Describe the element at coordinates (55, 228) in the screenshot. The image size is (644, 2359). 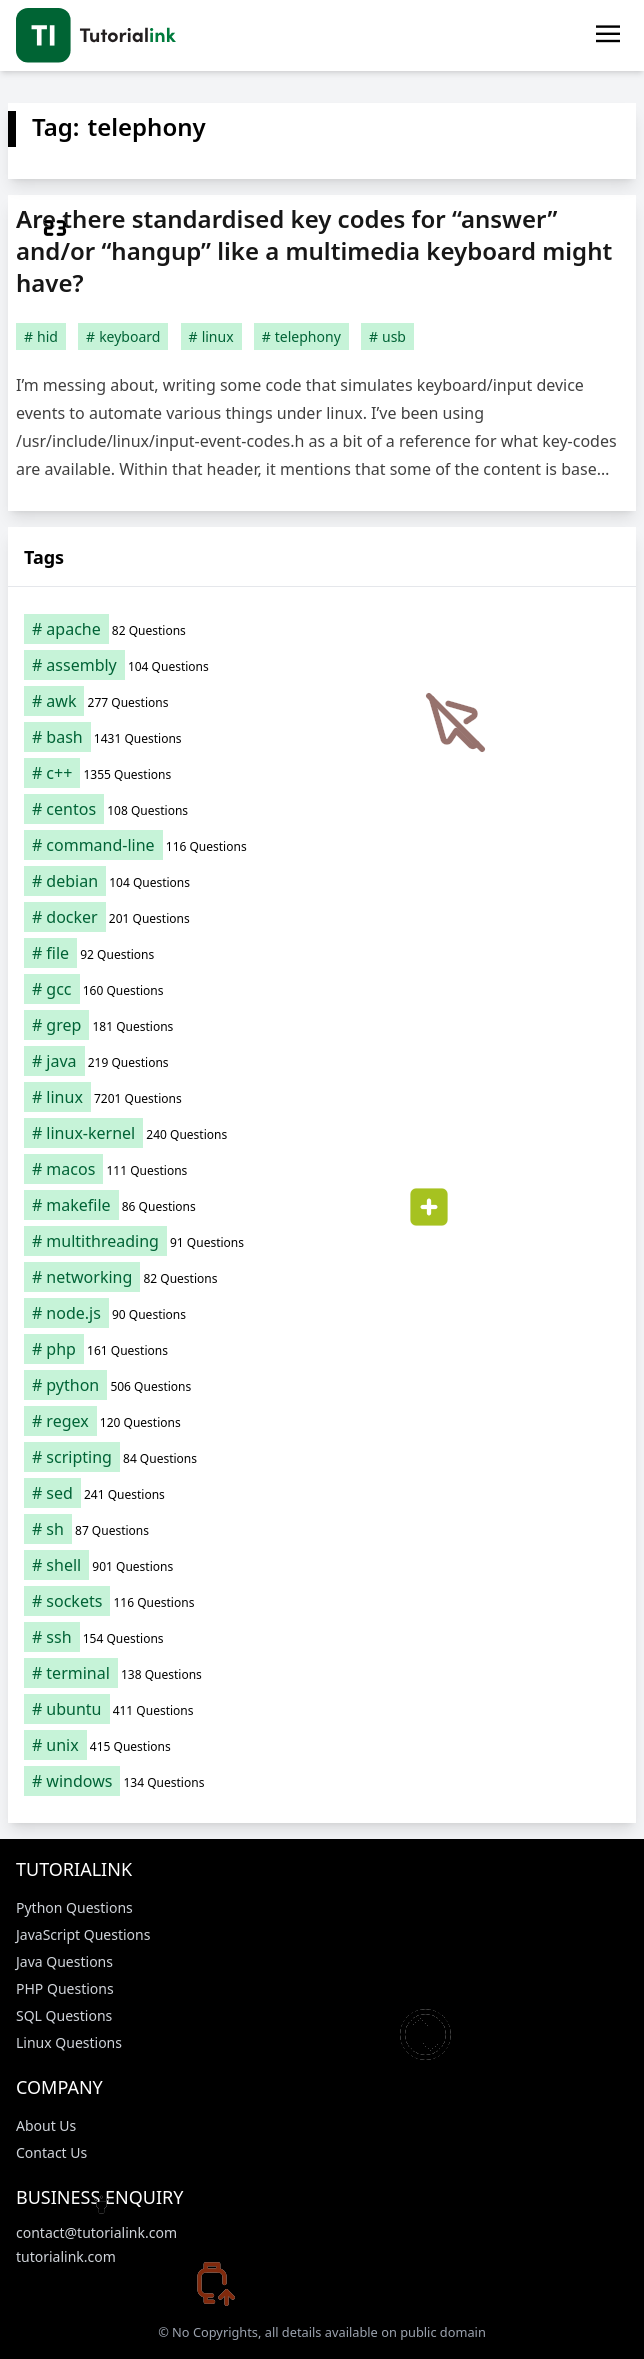
I see `displays the number 23 as a badge or label` at that location.